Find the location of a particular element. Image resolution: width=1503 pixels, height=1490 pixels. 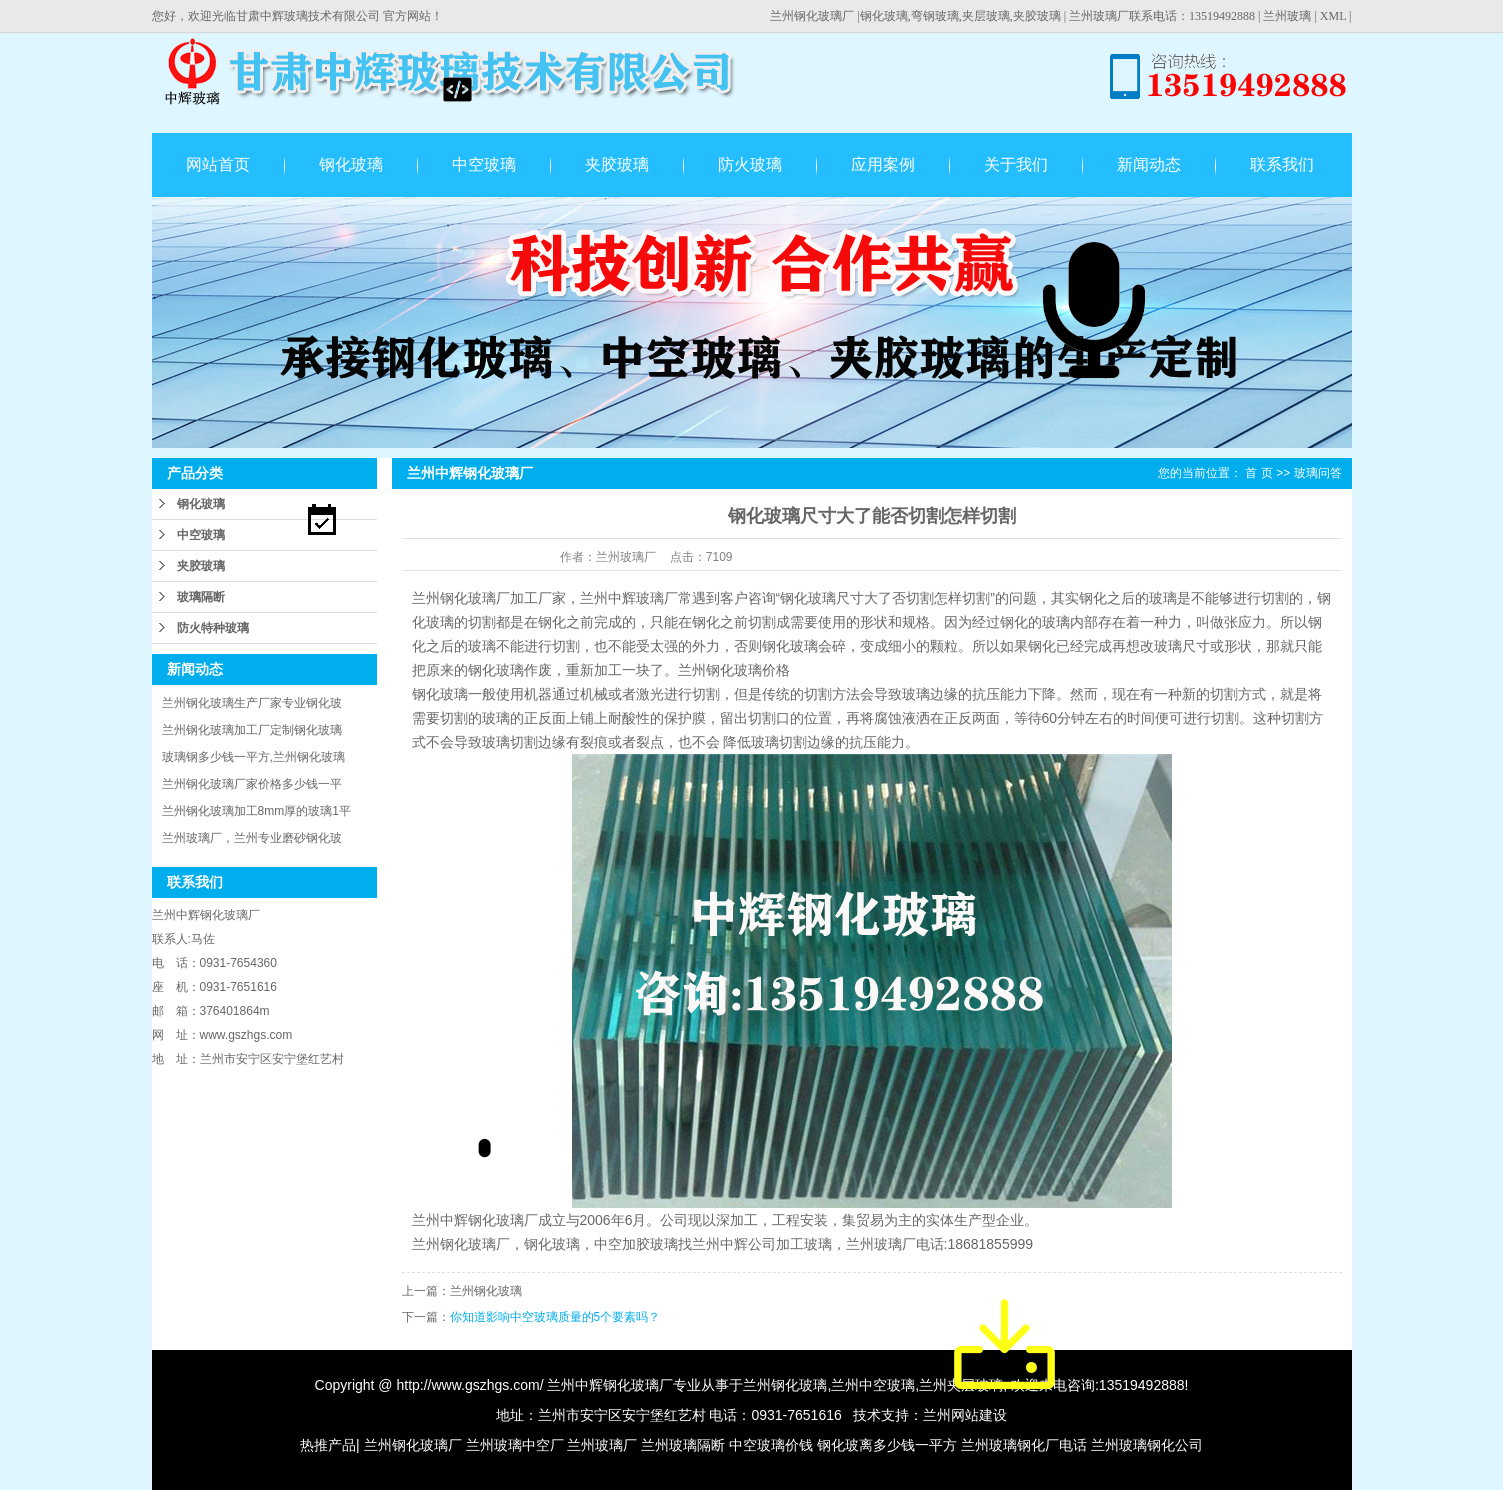

view or edit source code is located at coordinates (457, 89).